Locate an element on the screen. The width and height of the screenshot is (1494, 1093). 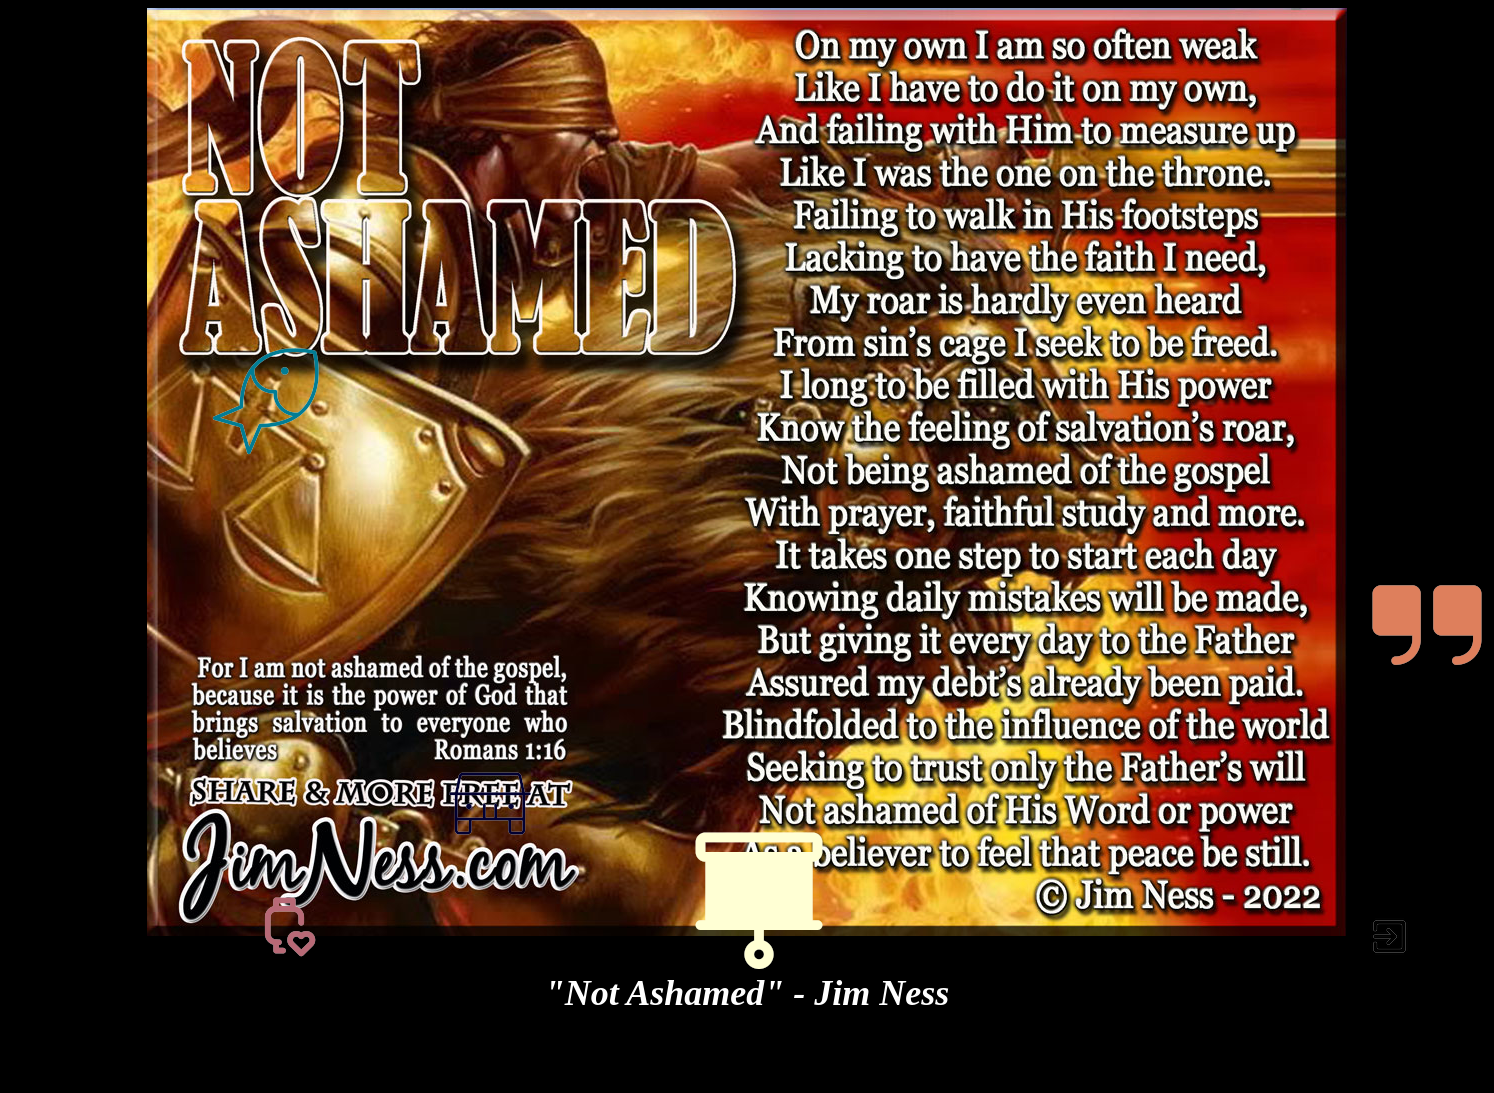
start a presentation is located at coordinates (759, 891).